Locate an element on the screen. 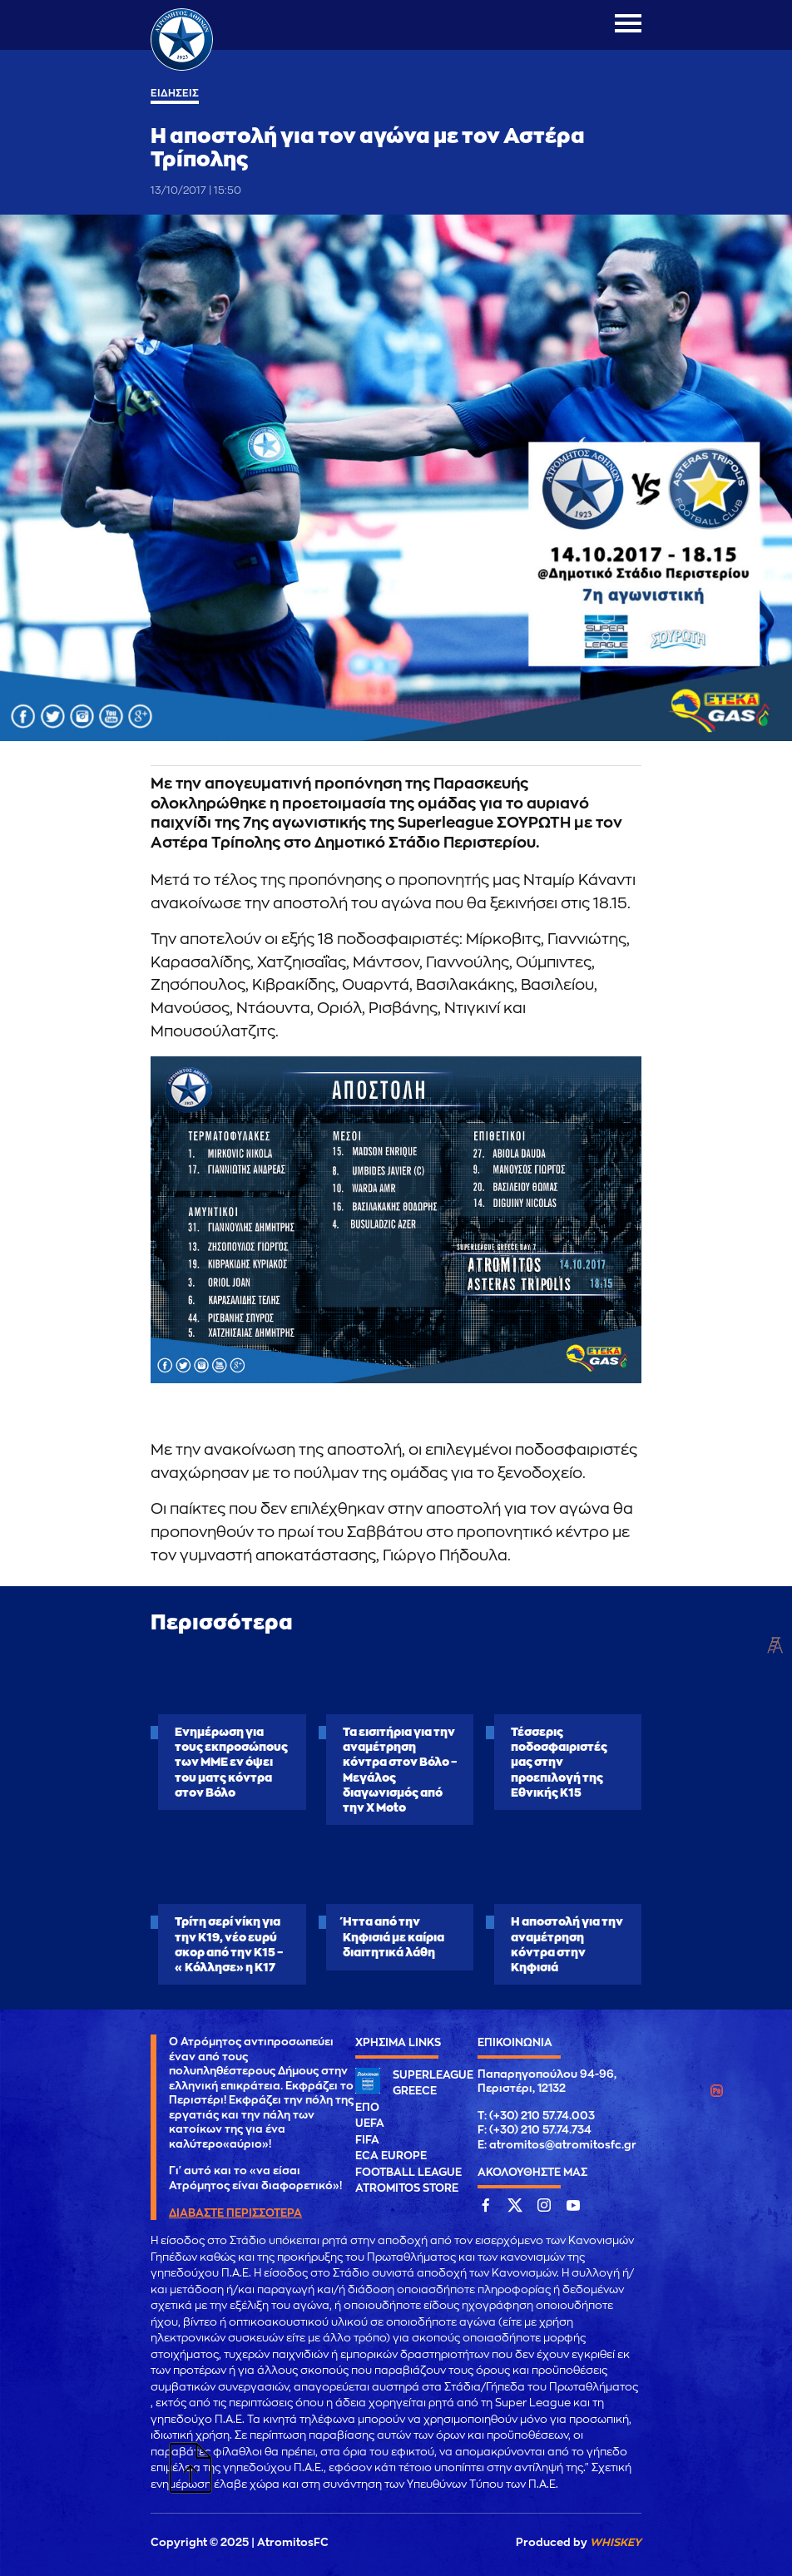 The width and height of the screenshot is (792, 2576). open Adobe Photoshop is located at coordinates (716, 2090).